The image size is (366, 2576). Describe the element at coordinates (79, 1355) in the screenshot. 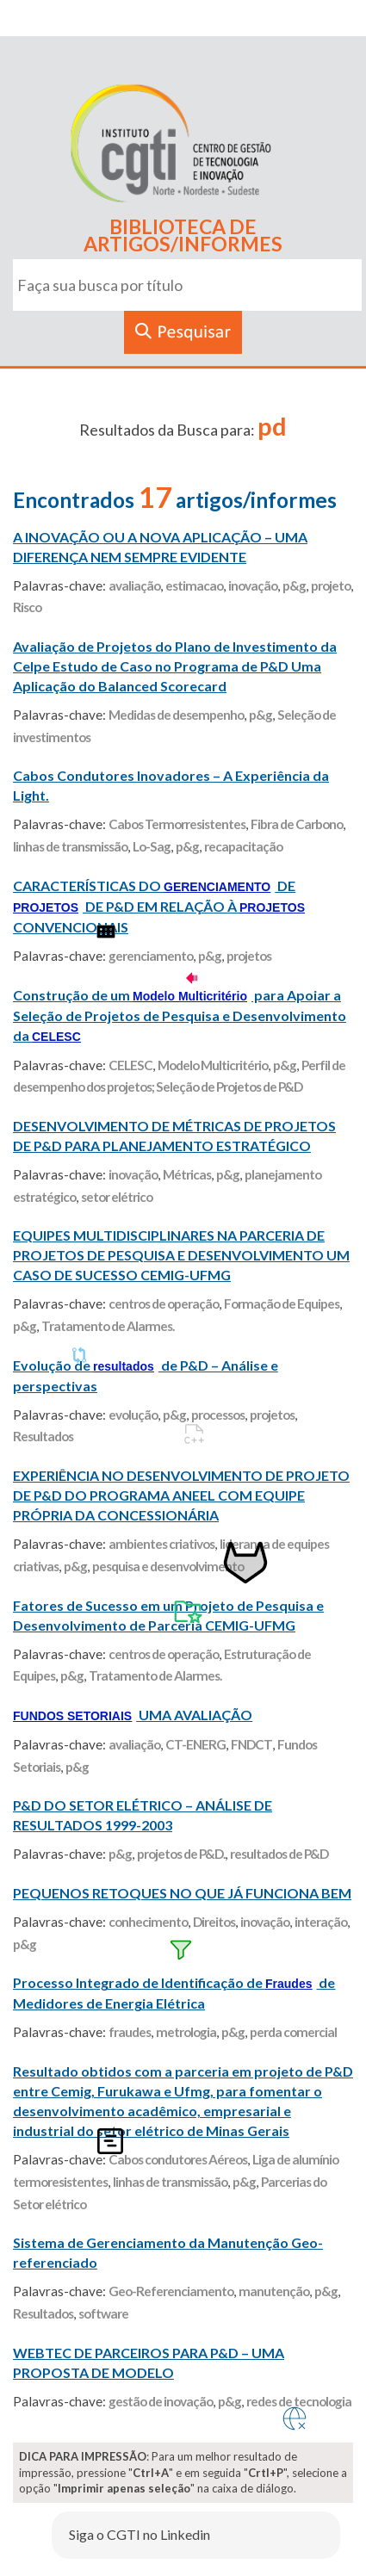

I see `compare branches or commits in version control` at that location.